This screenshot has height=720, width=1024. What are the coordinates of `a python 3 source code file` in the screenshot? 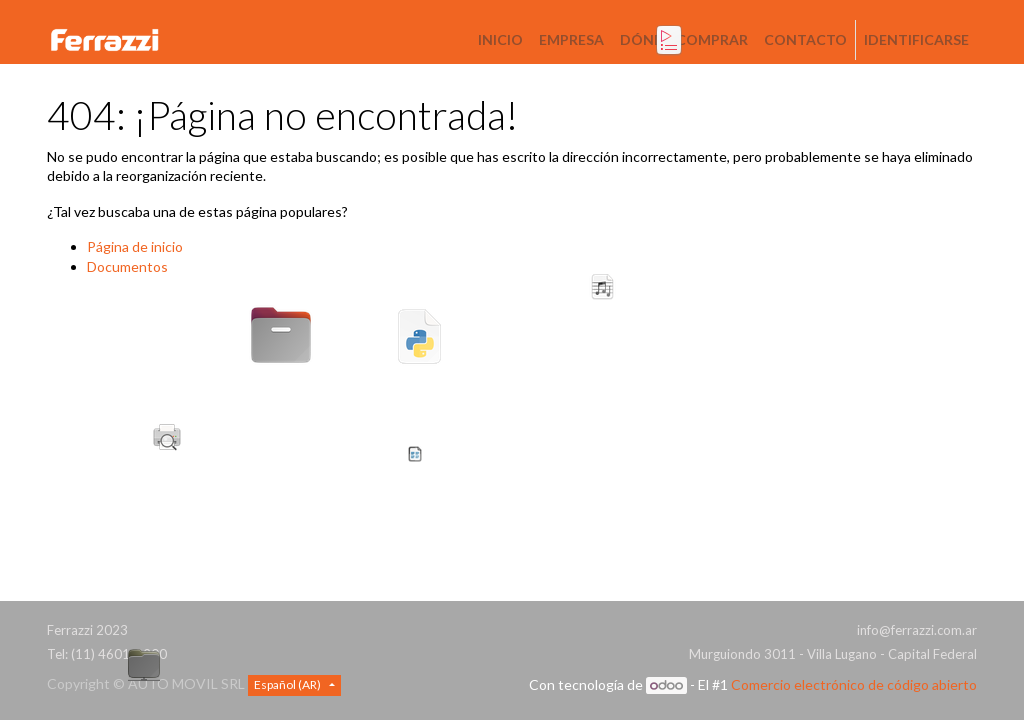 It's located at (419, 336).